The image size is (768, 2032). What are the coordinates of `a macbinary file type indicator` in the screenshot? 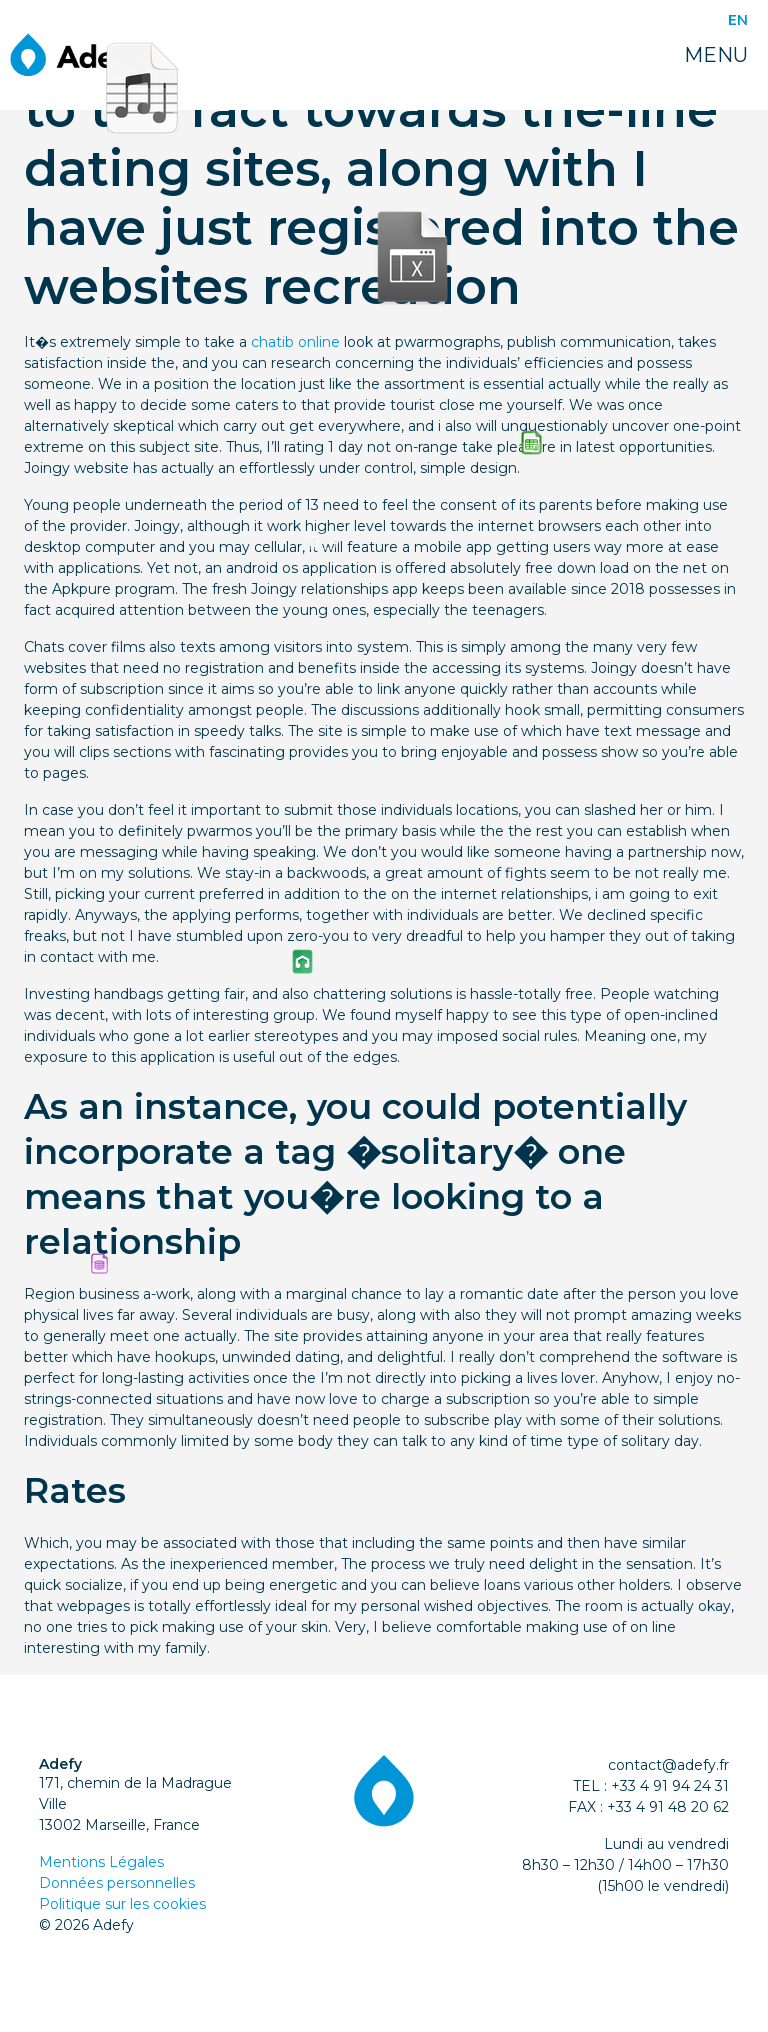 It's located at (412, 258).